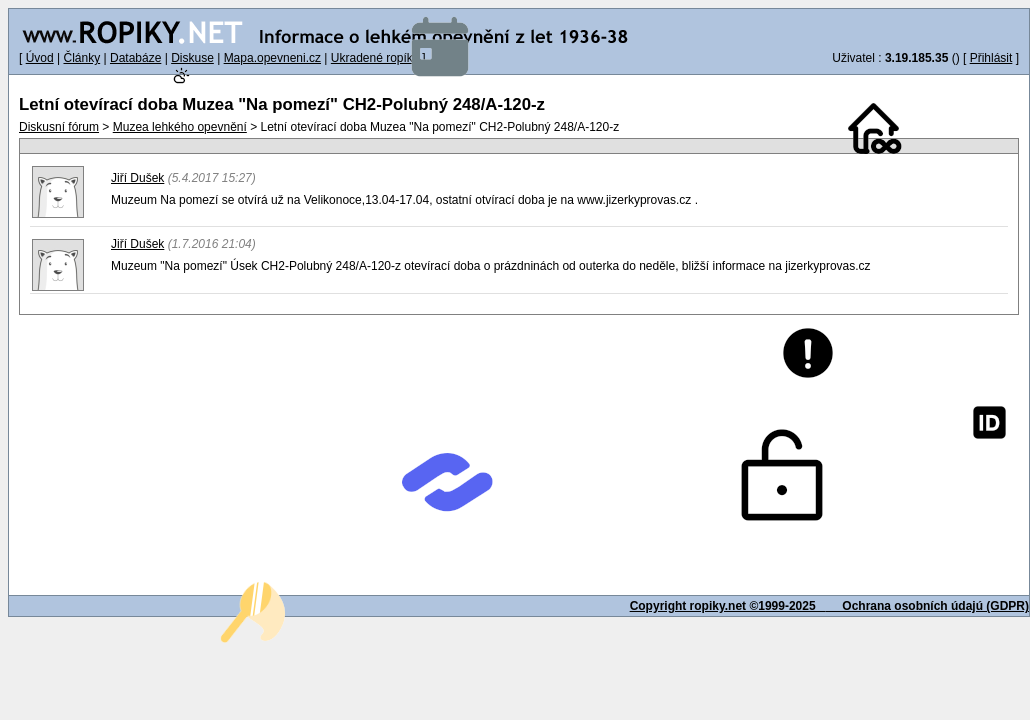 The image size is (1030, 720). What do you see at coordinates (808, 353) in the screenshot?
I see `indicates a warning or alert that needs attention` at bounding box center [808, 353].